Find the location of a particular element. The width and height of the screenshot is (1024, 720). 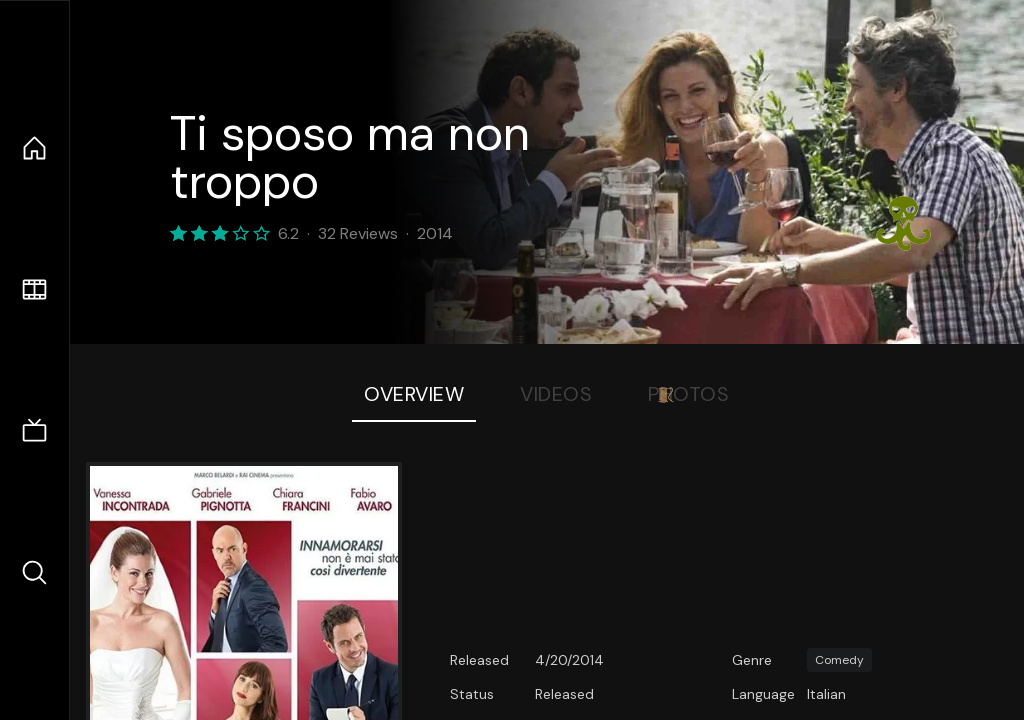

select cthulhu or eldritch horror faction is located at coordinates (903, 223).